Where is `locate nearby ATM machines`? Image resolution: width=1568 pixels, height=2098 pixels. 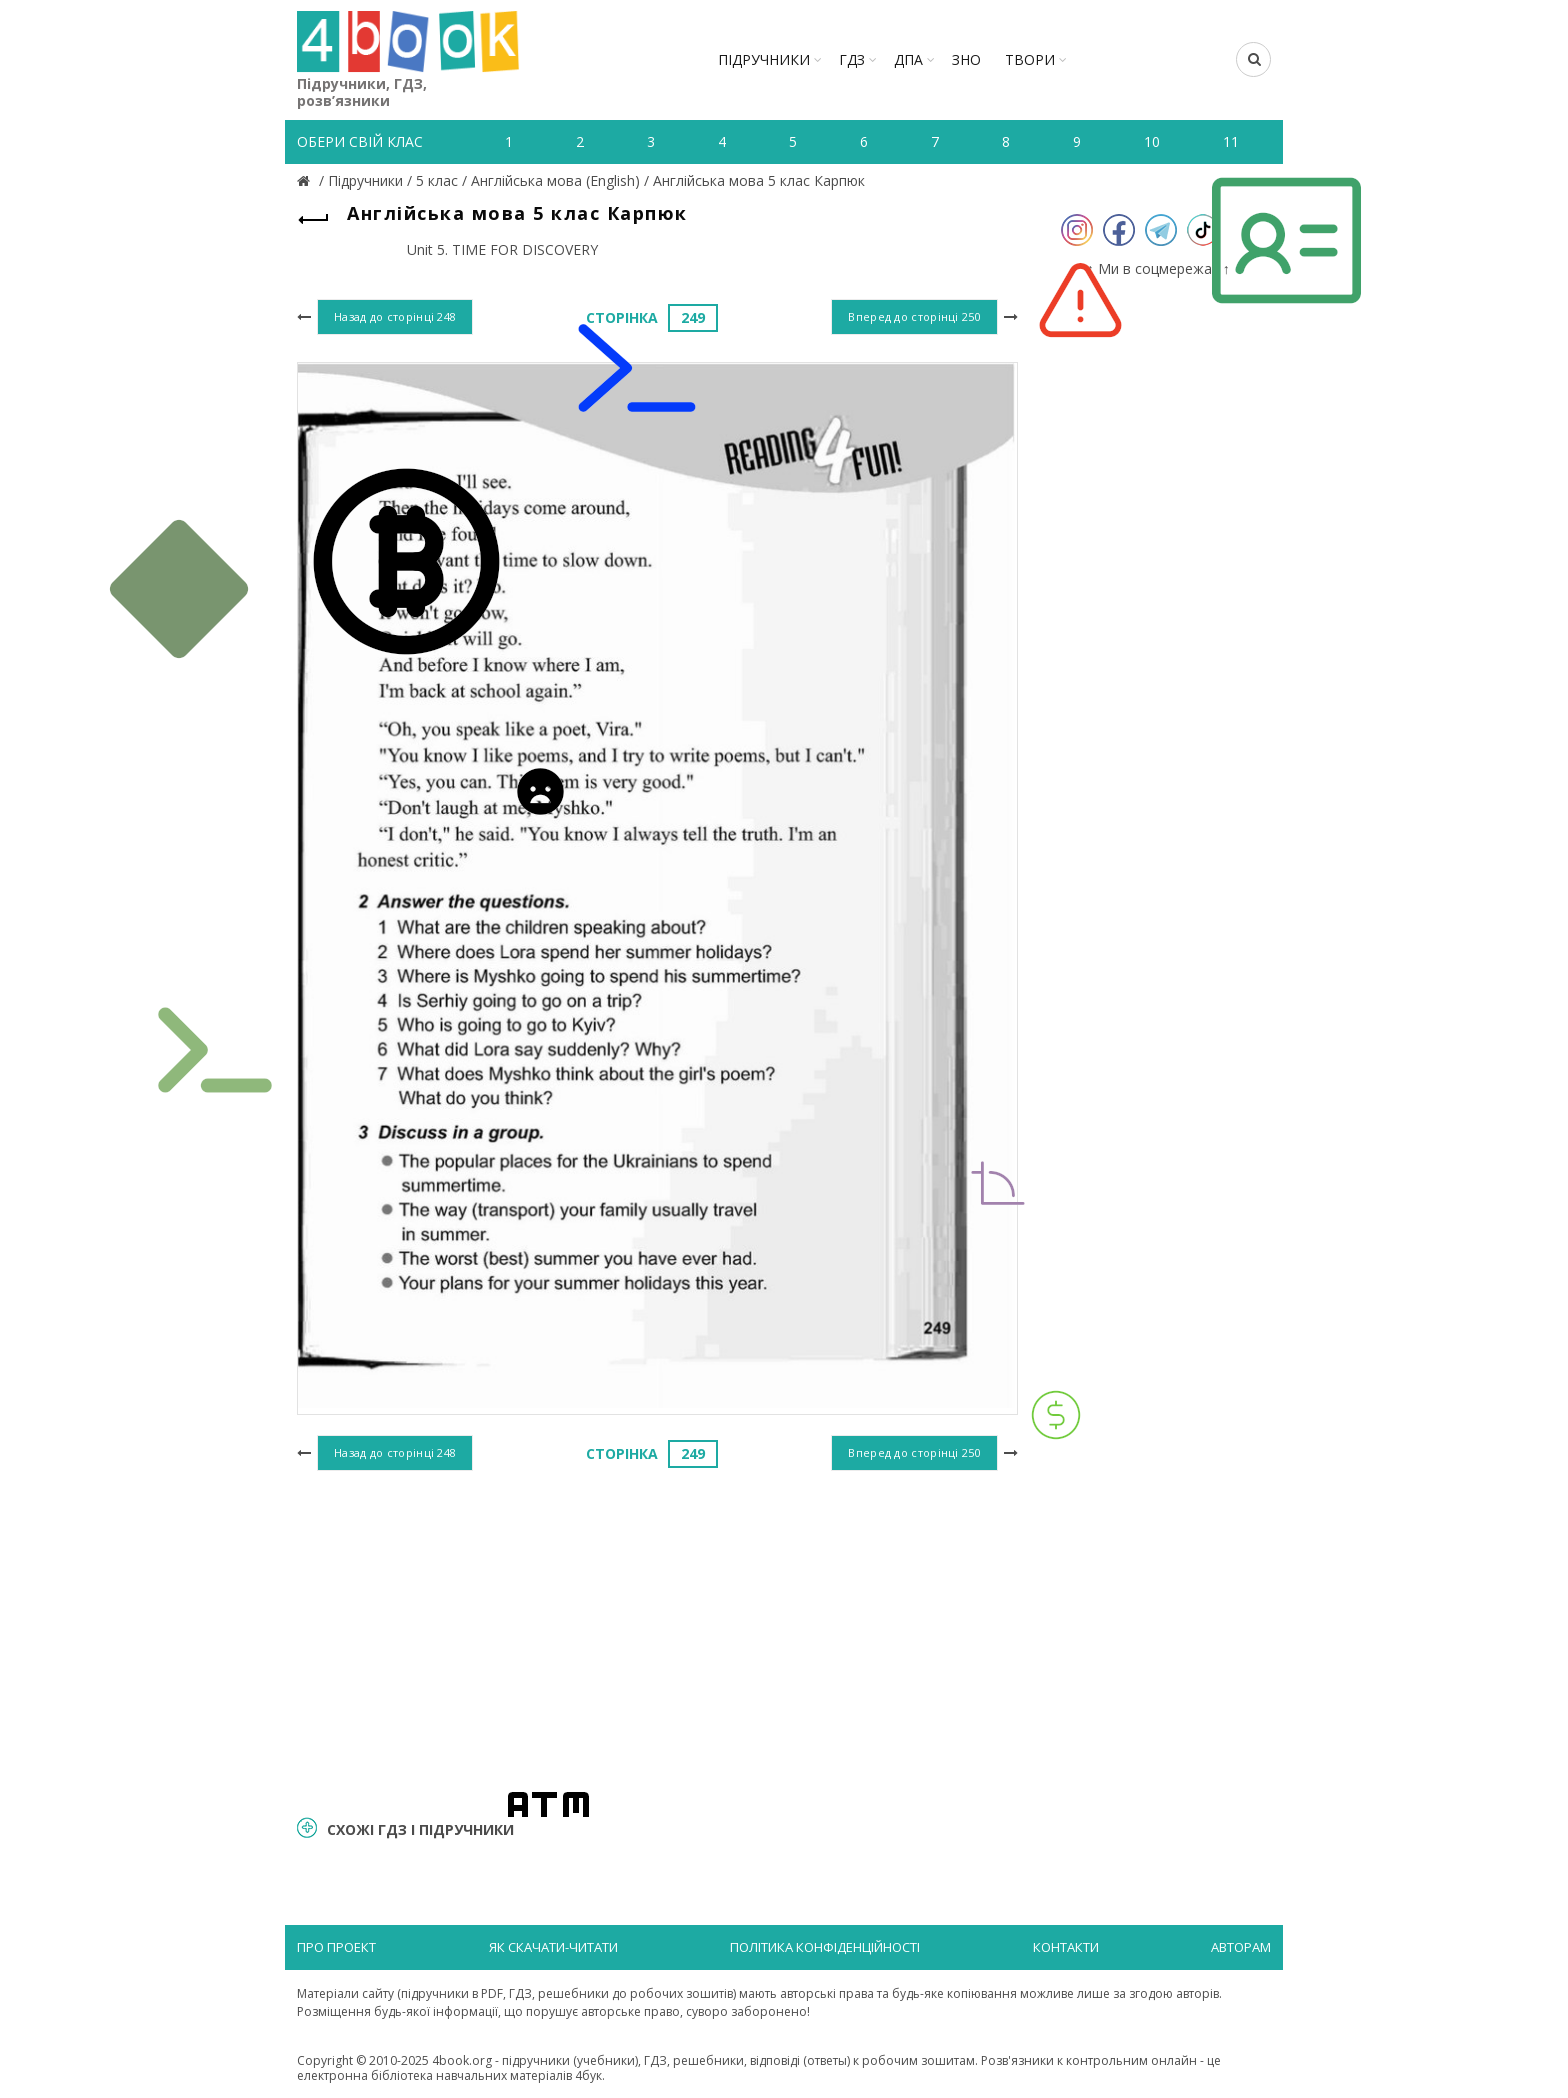
locate nearby ATM machines is located at coordinates (548, 1804).